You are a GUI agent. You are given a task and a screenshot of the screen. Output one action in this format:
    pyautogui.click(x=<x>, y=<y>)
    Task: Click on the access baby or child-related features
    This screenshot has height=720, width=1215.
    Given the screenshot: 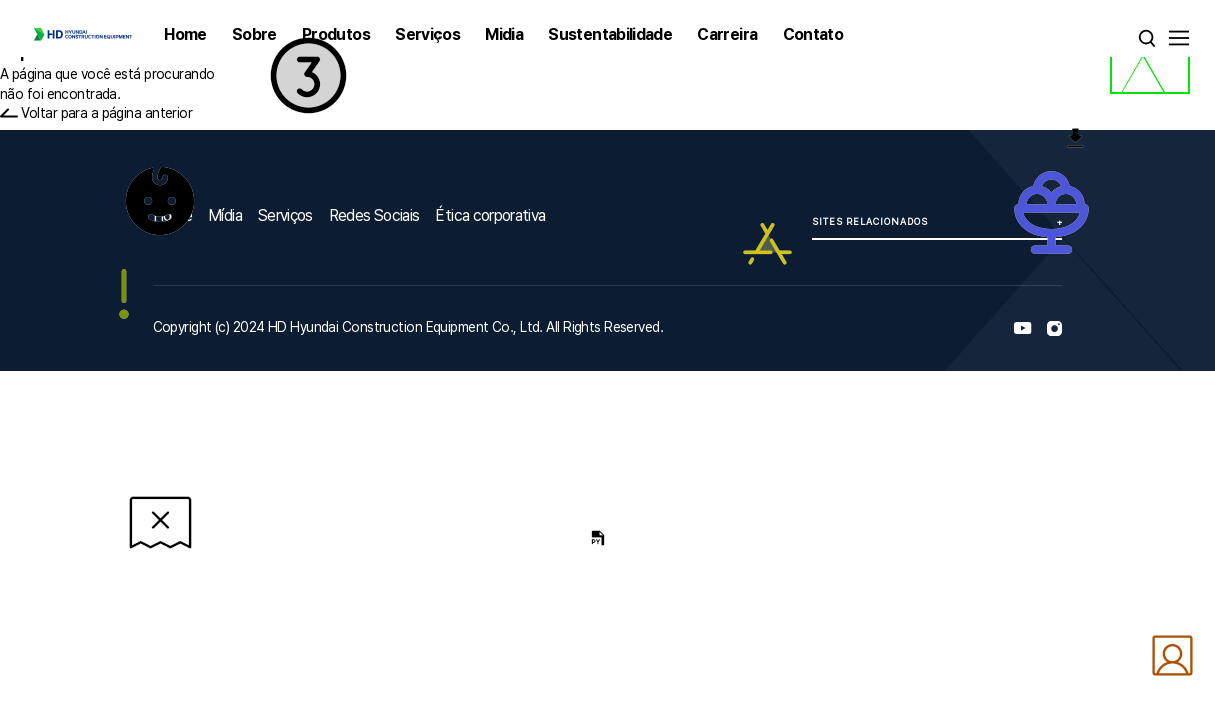 What is the action you would take?
    pyautogui.click(x=160, y=201)
    